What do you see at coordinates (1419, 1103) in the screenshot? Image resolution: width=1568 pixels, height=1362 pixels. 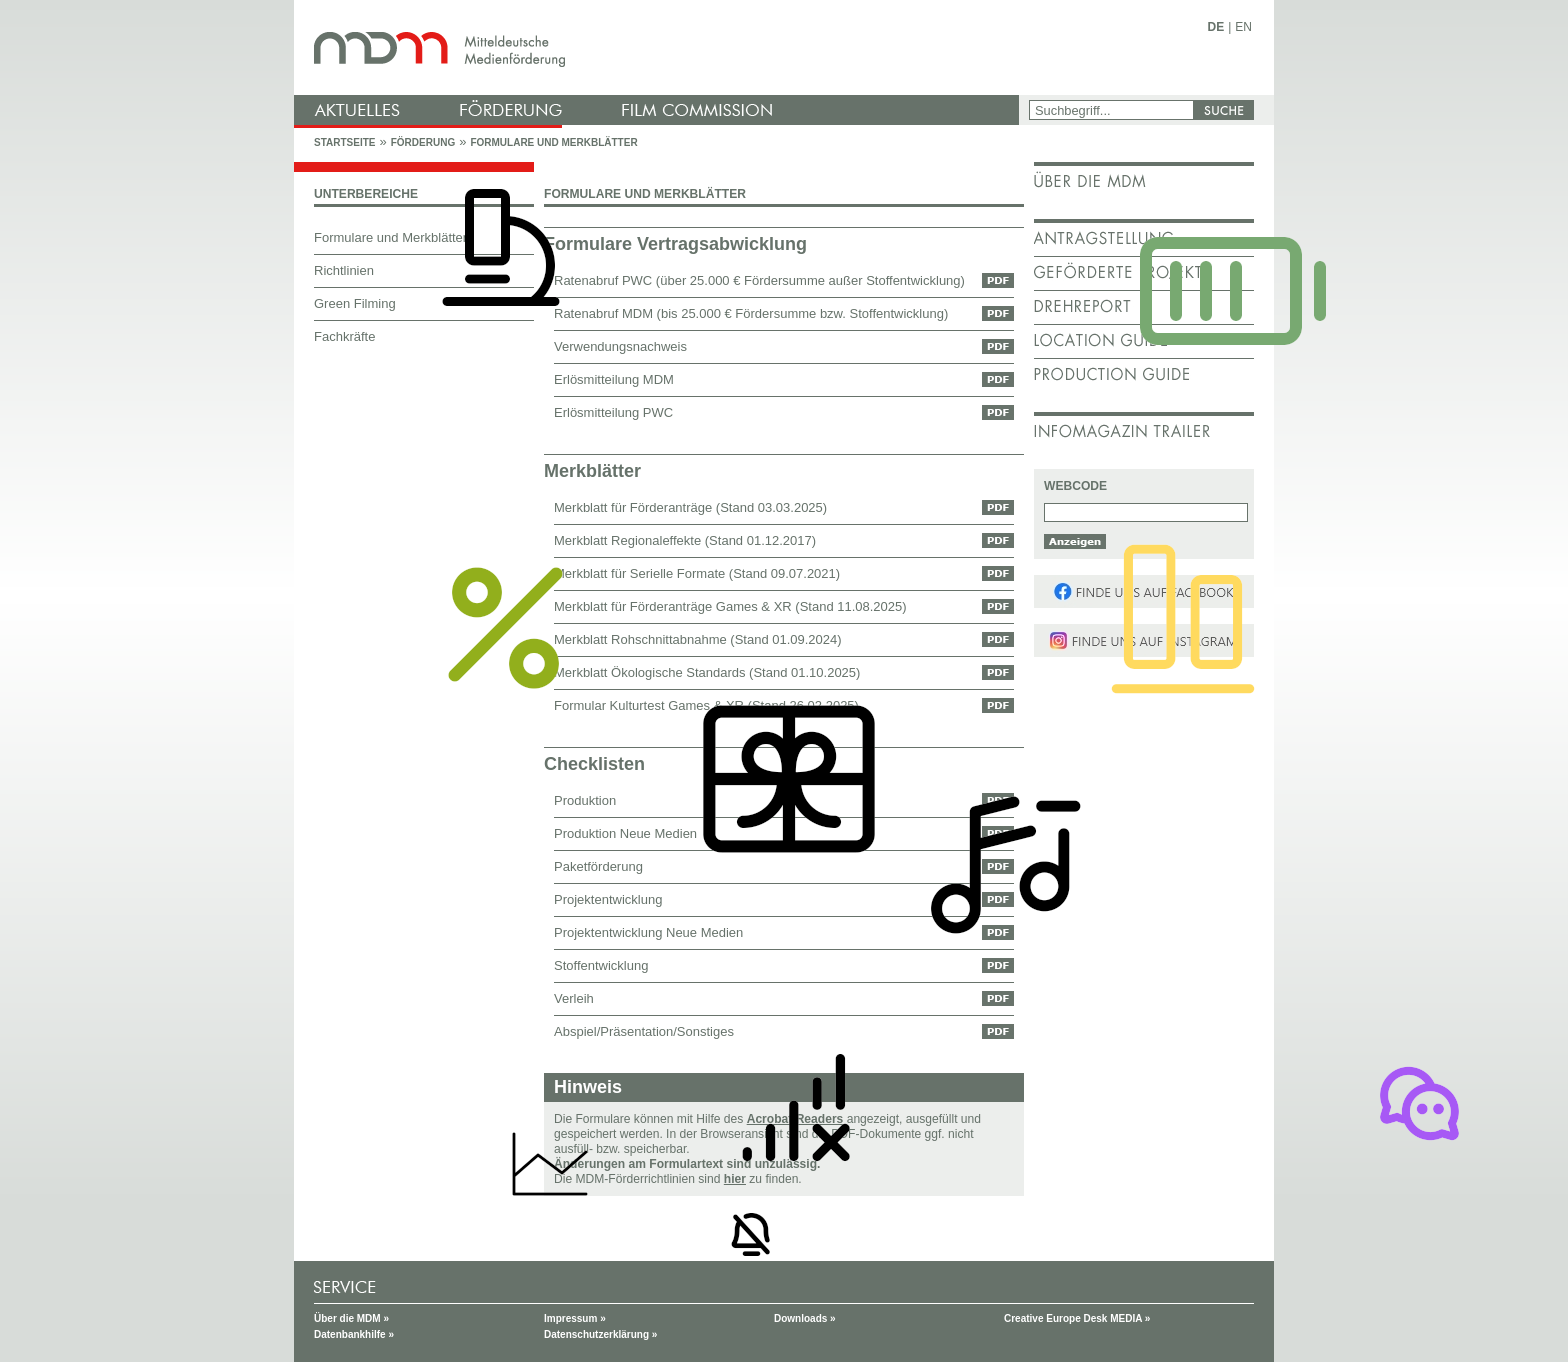 I see `open wechat messaging app` at bounding box center [1419, 1103].